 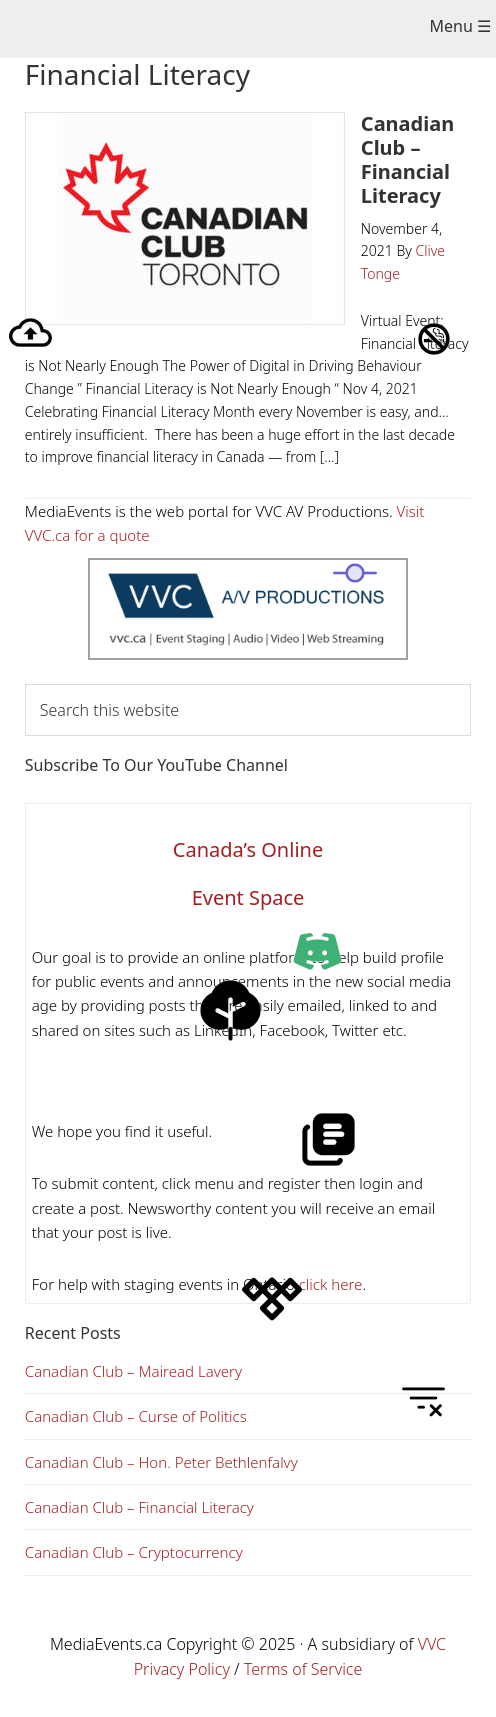 What do you see at coordinates (30, 332) in the screenshot?
I see `upload file to cloud storage` at bounding box center [30, 332].